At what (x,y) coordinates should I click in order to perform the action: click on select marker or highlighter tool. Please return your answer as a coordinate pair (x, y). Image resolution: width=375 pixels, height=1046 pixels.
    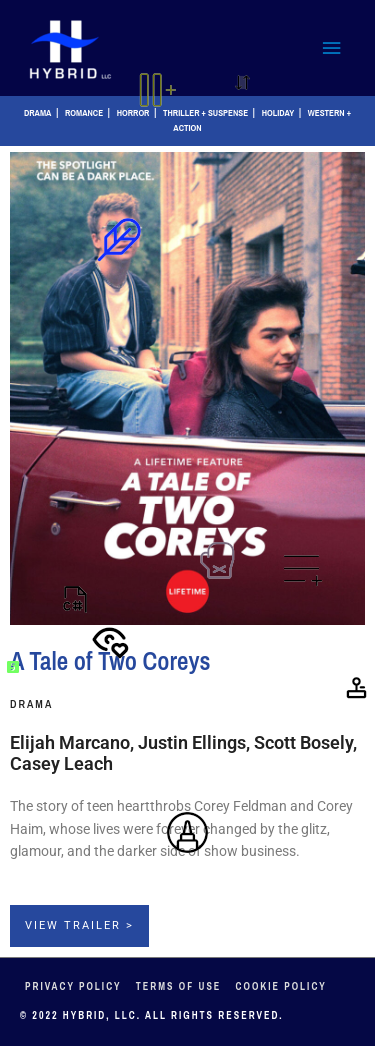
    Looking at the image, I should click on (187, 832).